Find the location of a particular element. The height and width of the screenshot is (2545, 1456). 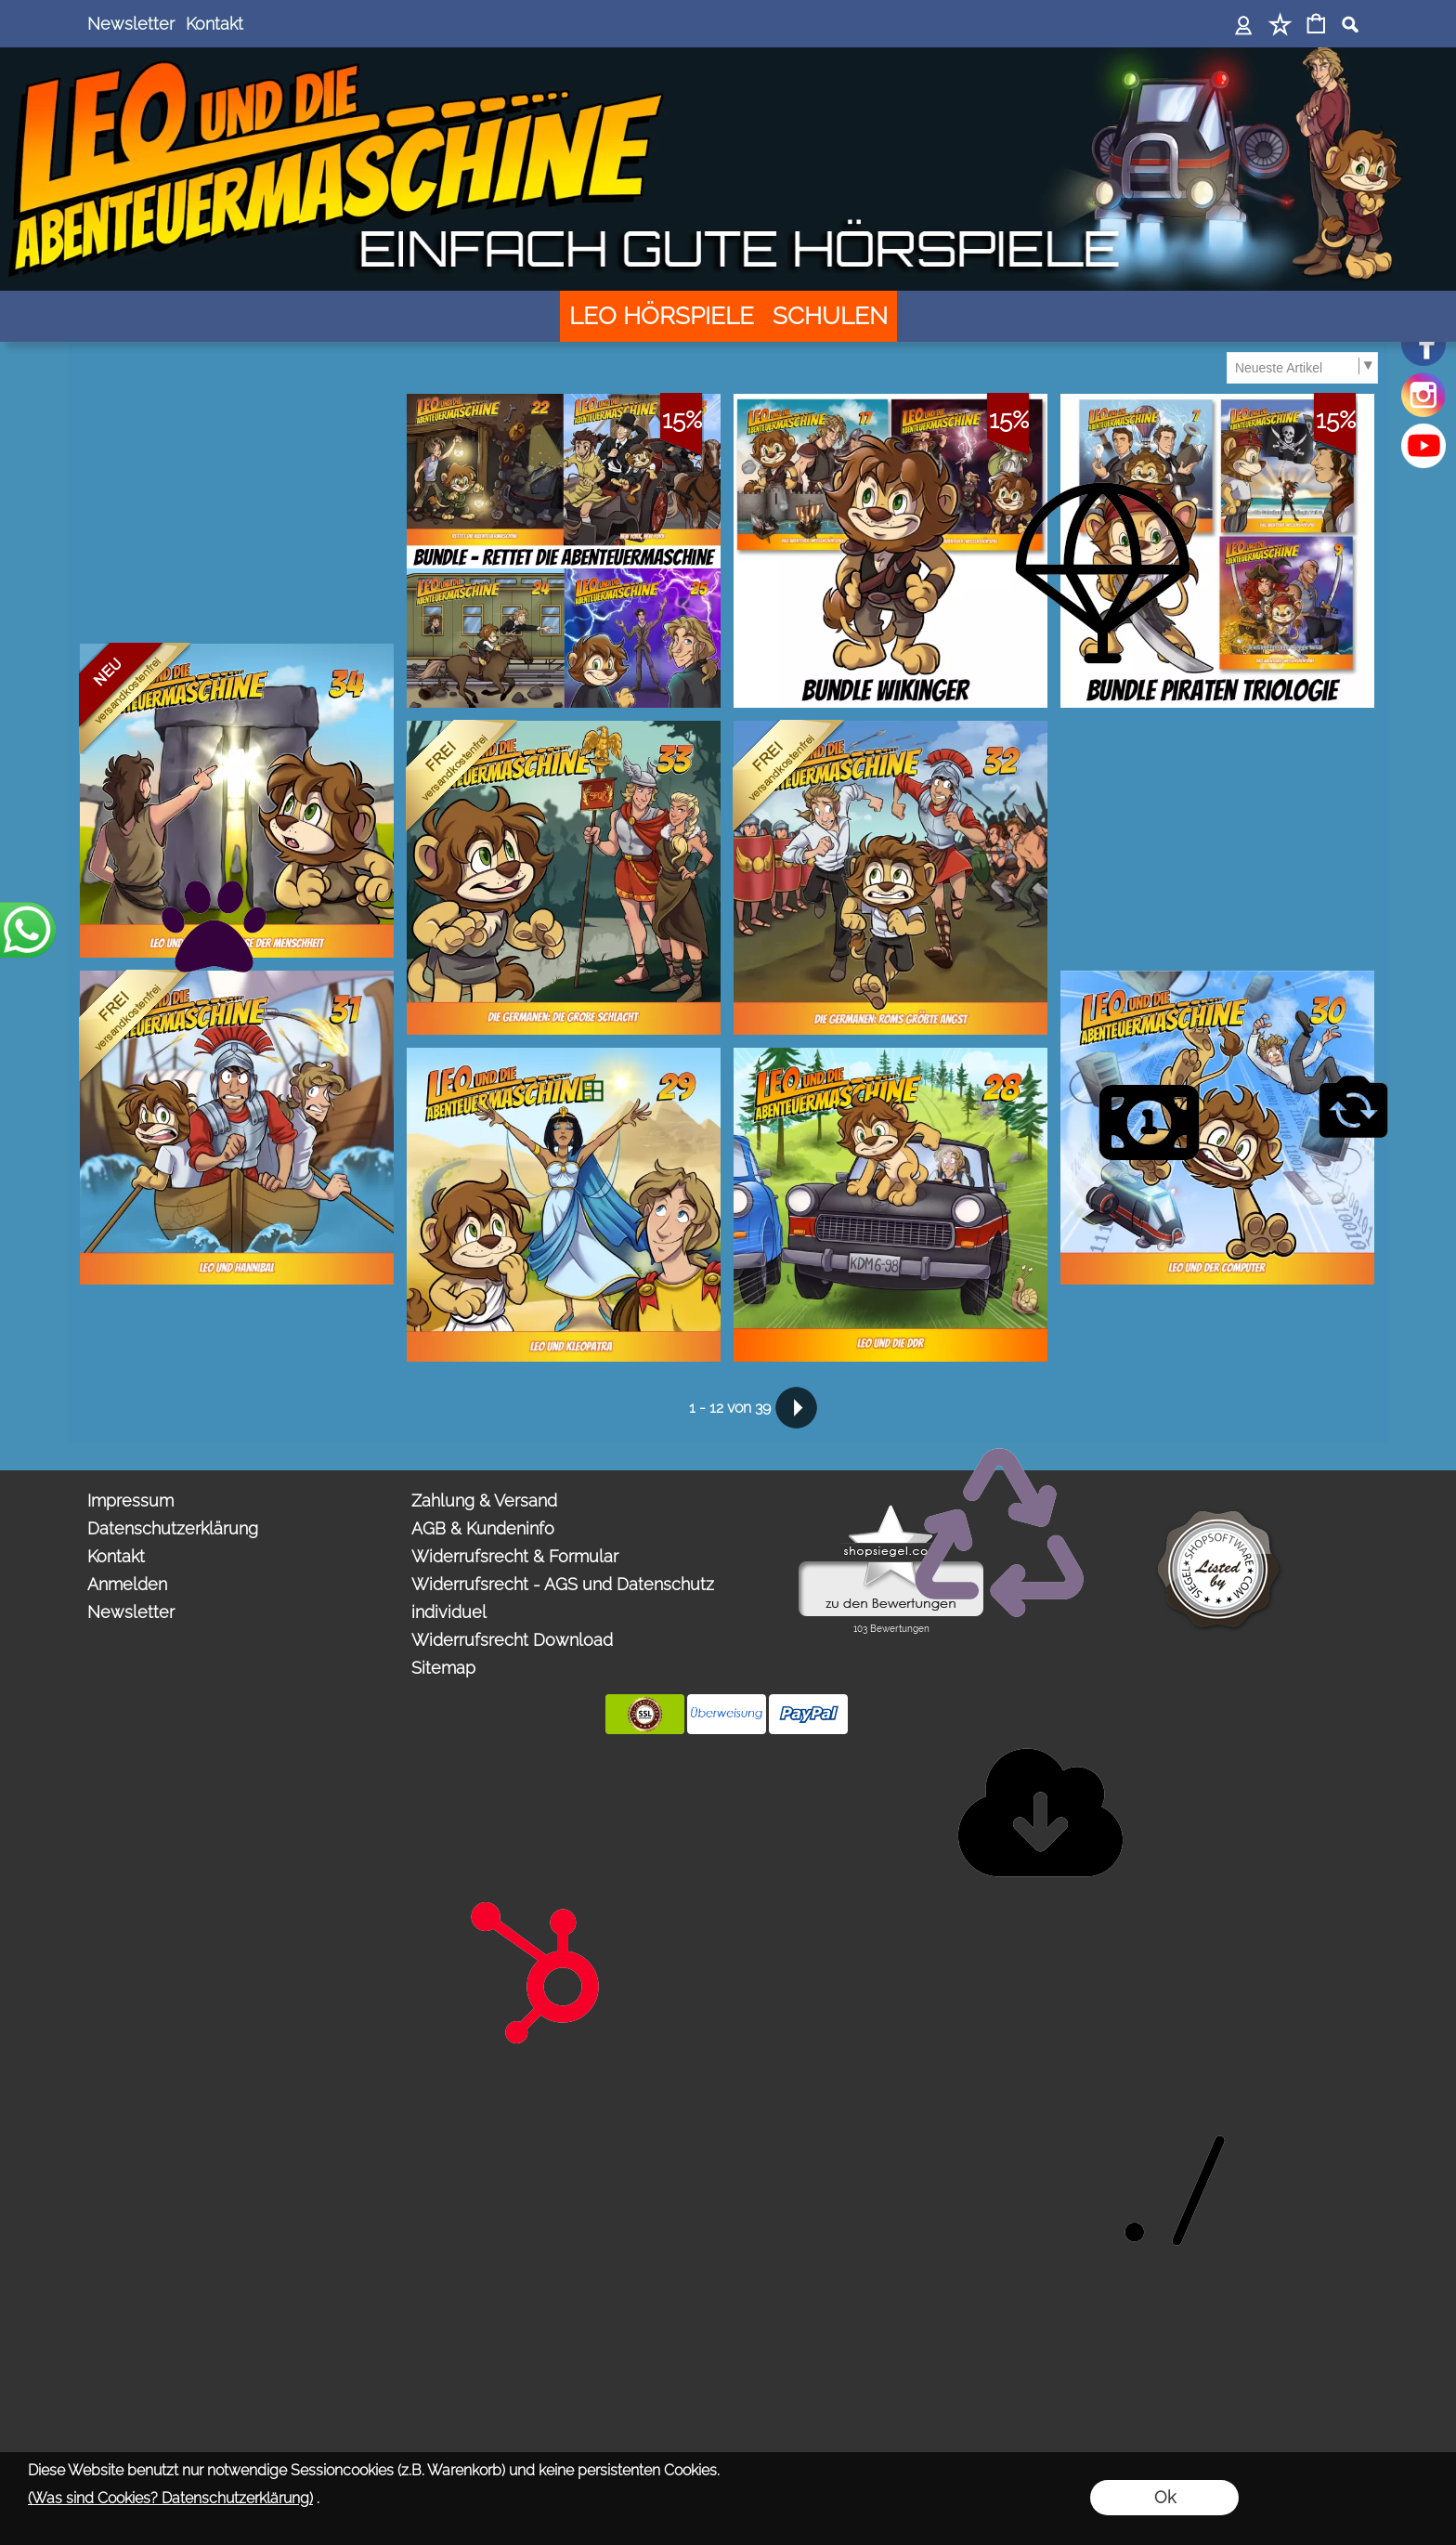

switch between front and rear camera is located at coordinates (1353, 1106).